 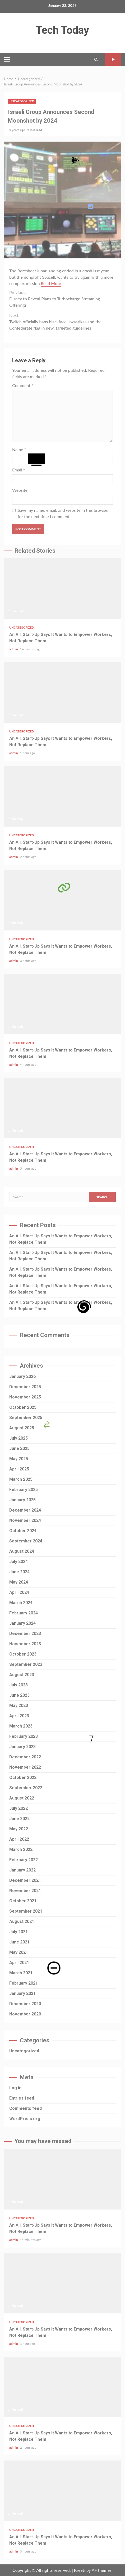 I want to click on access space or aerospace-related content, so click(x=76, y=160).